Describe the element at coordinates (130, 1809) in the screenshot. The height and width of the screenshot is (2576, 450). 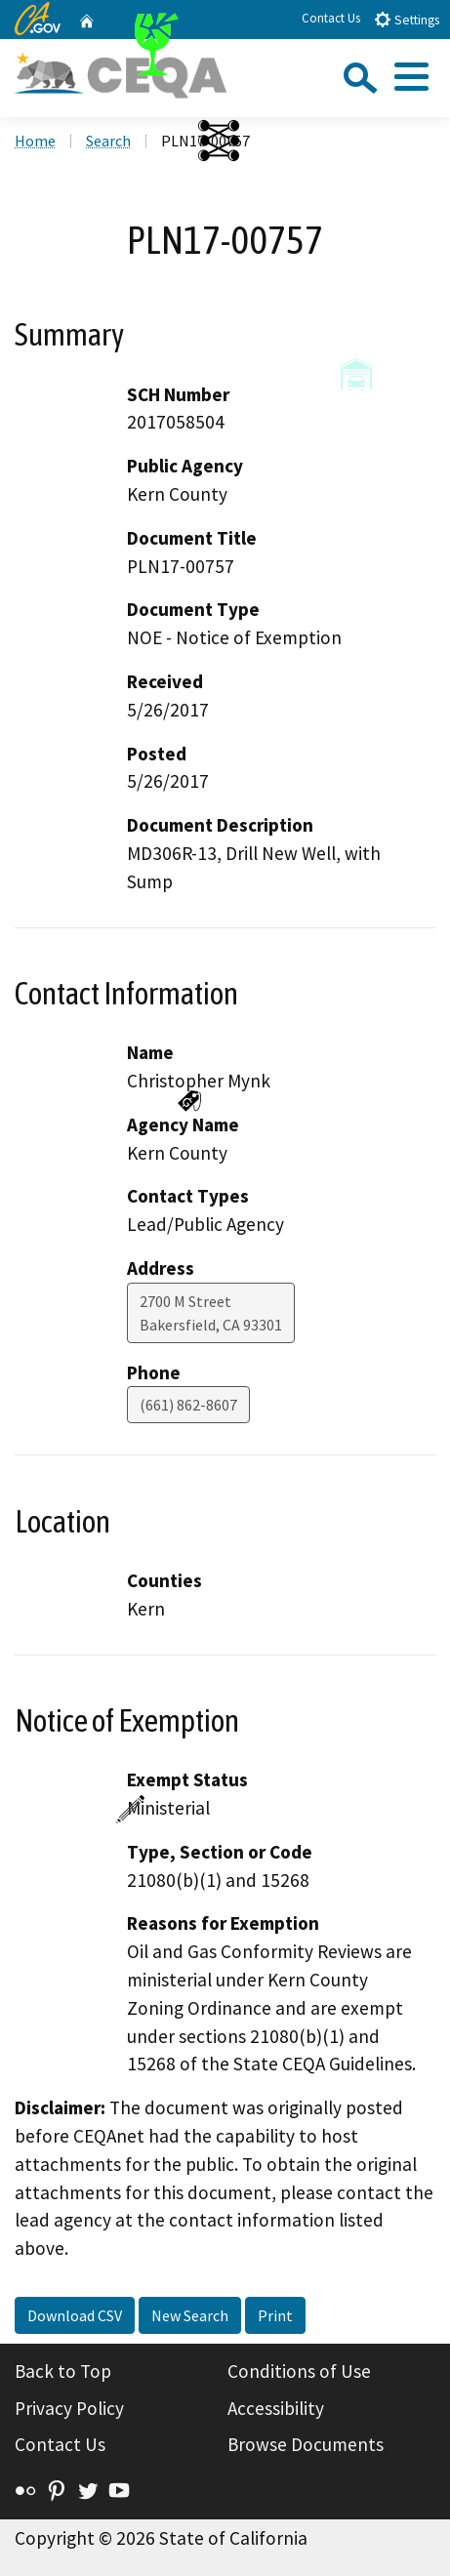
I see `edit or modify content` at that location.